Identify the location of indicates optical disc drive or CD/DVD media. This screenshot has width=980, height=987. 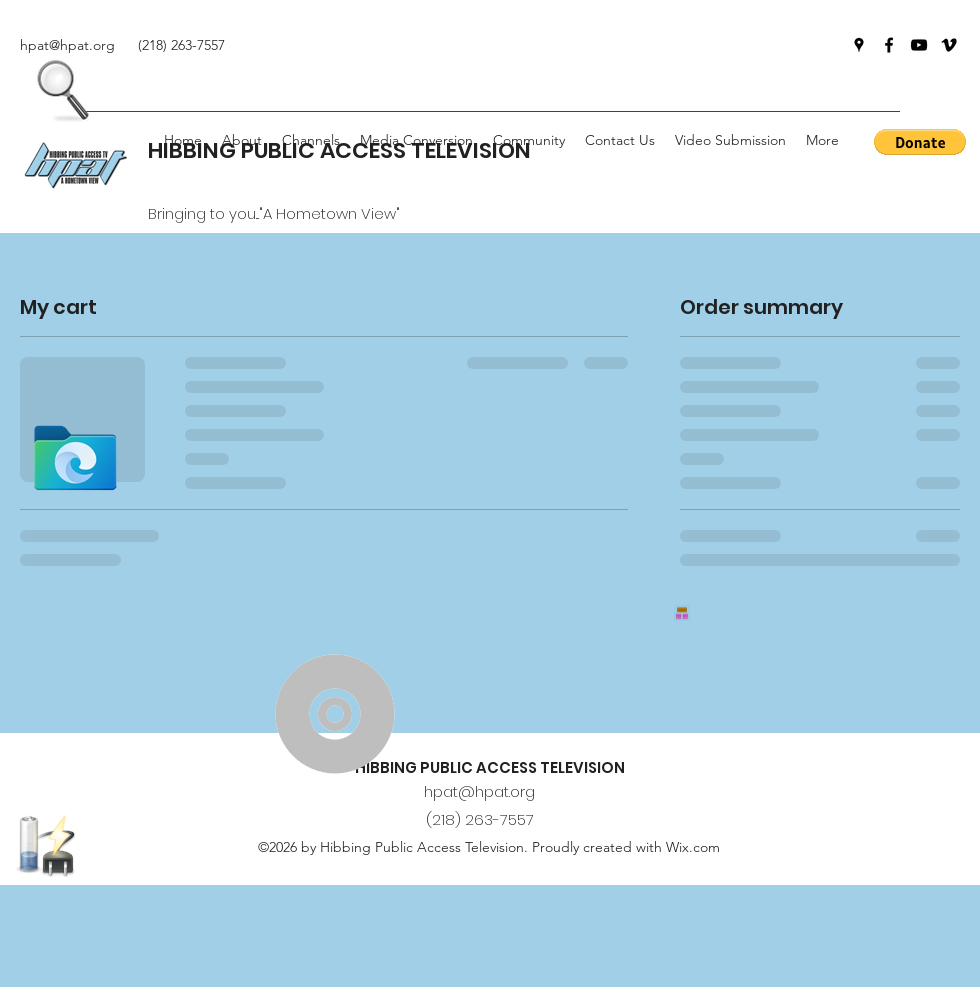
(335, 714).